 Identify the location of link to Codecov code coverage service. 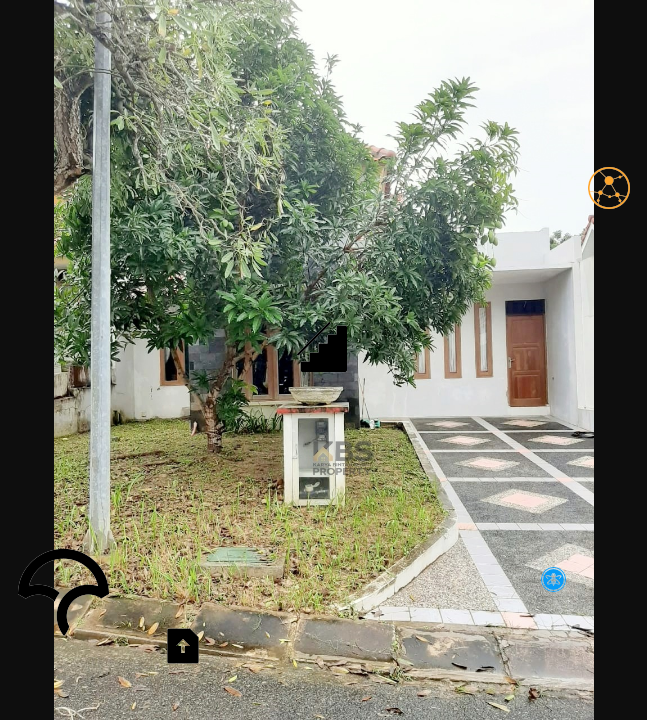
(63, 592).